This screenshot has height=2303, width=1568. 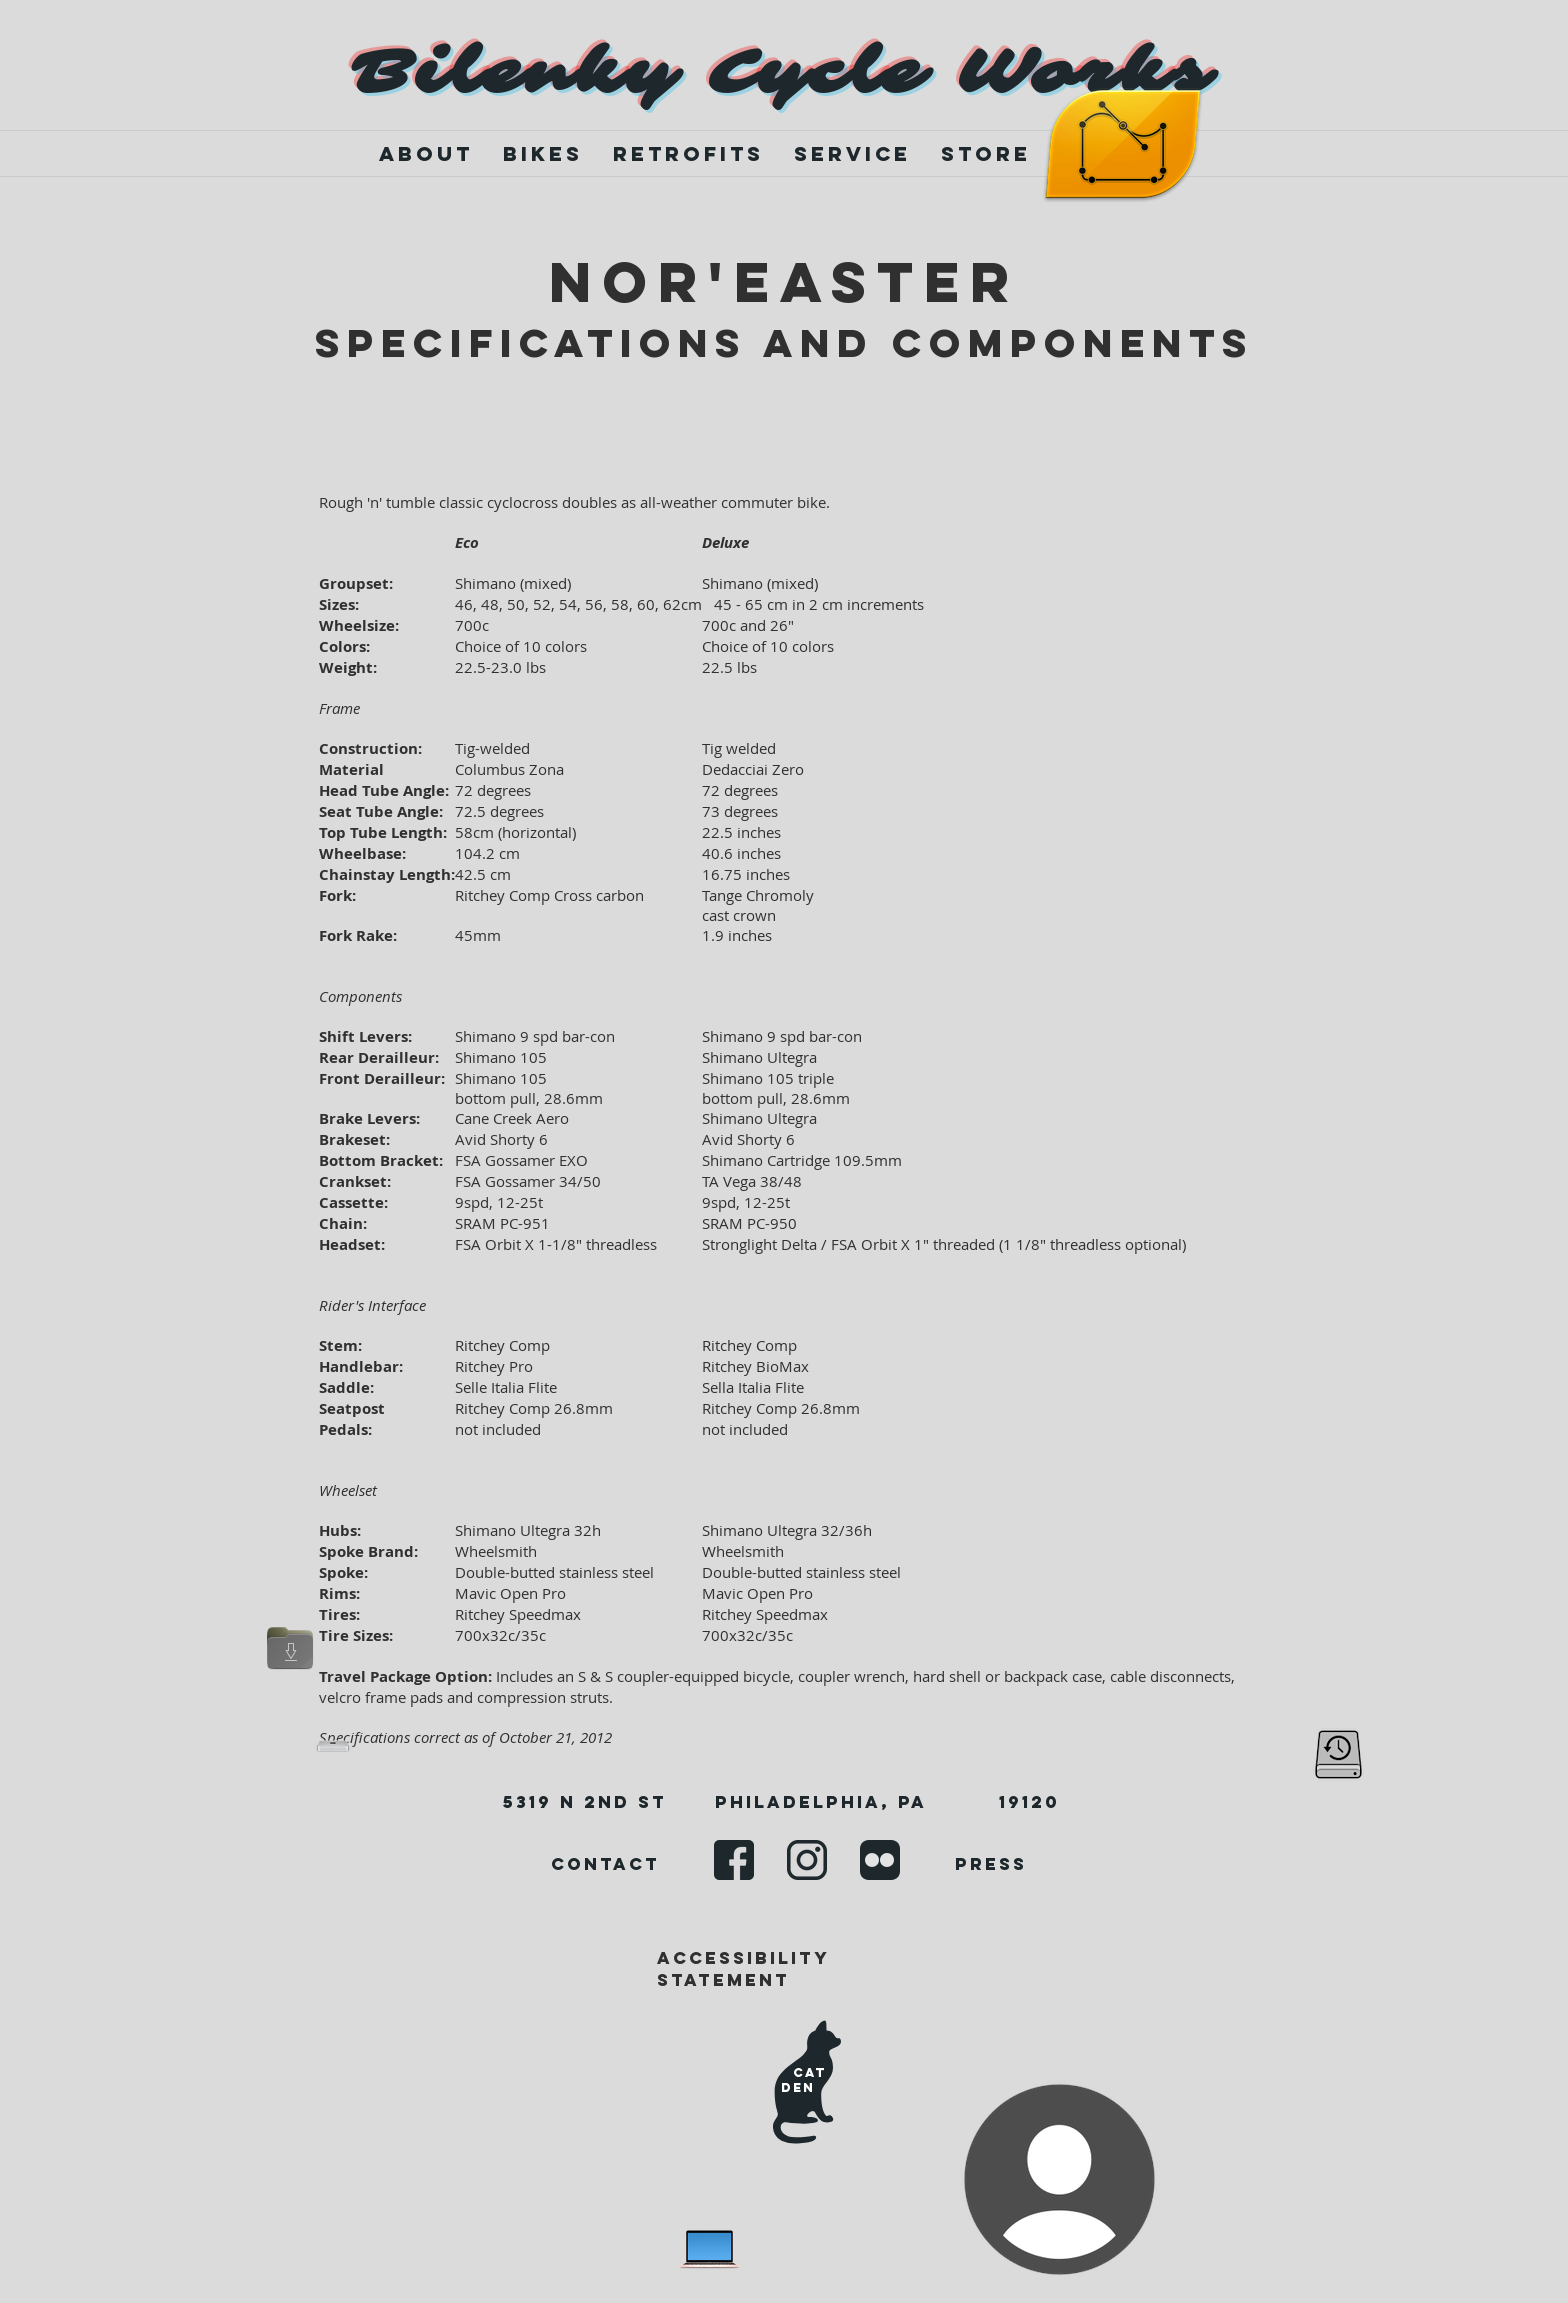 I want to click on represents a connected macbook device, so click(x=709, y=2243).